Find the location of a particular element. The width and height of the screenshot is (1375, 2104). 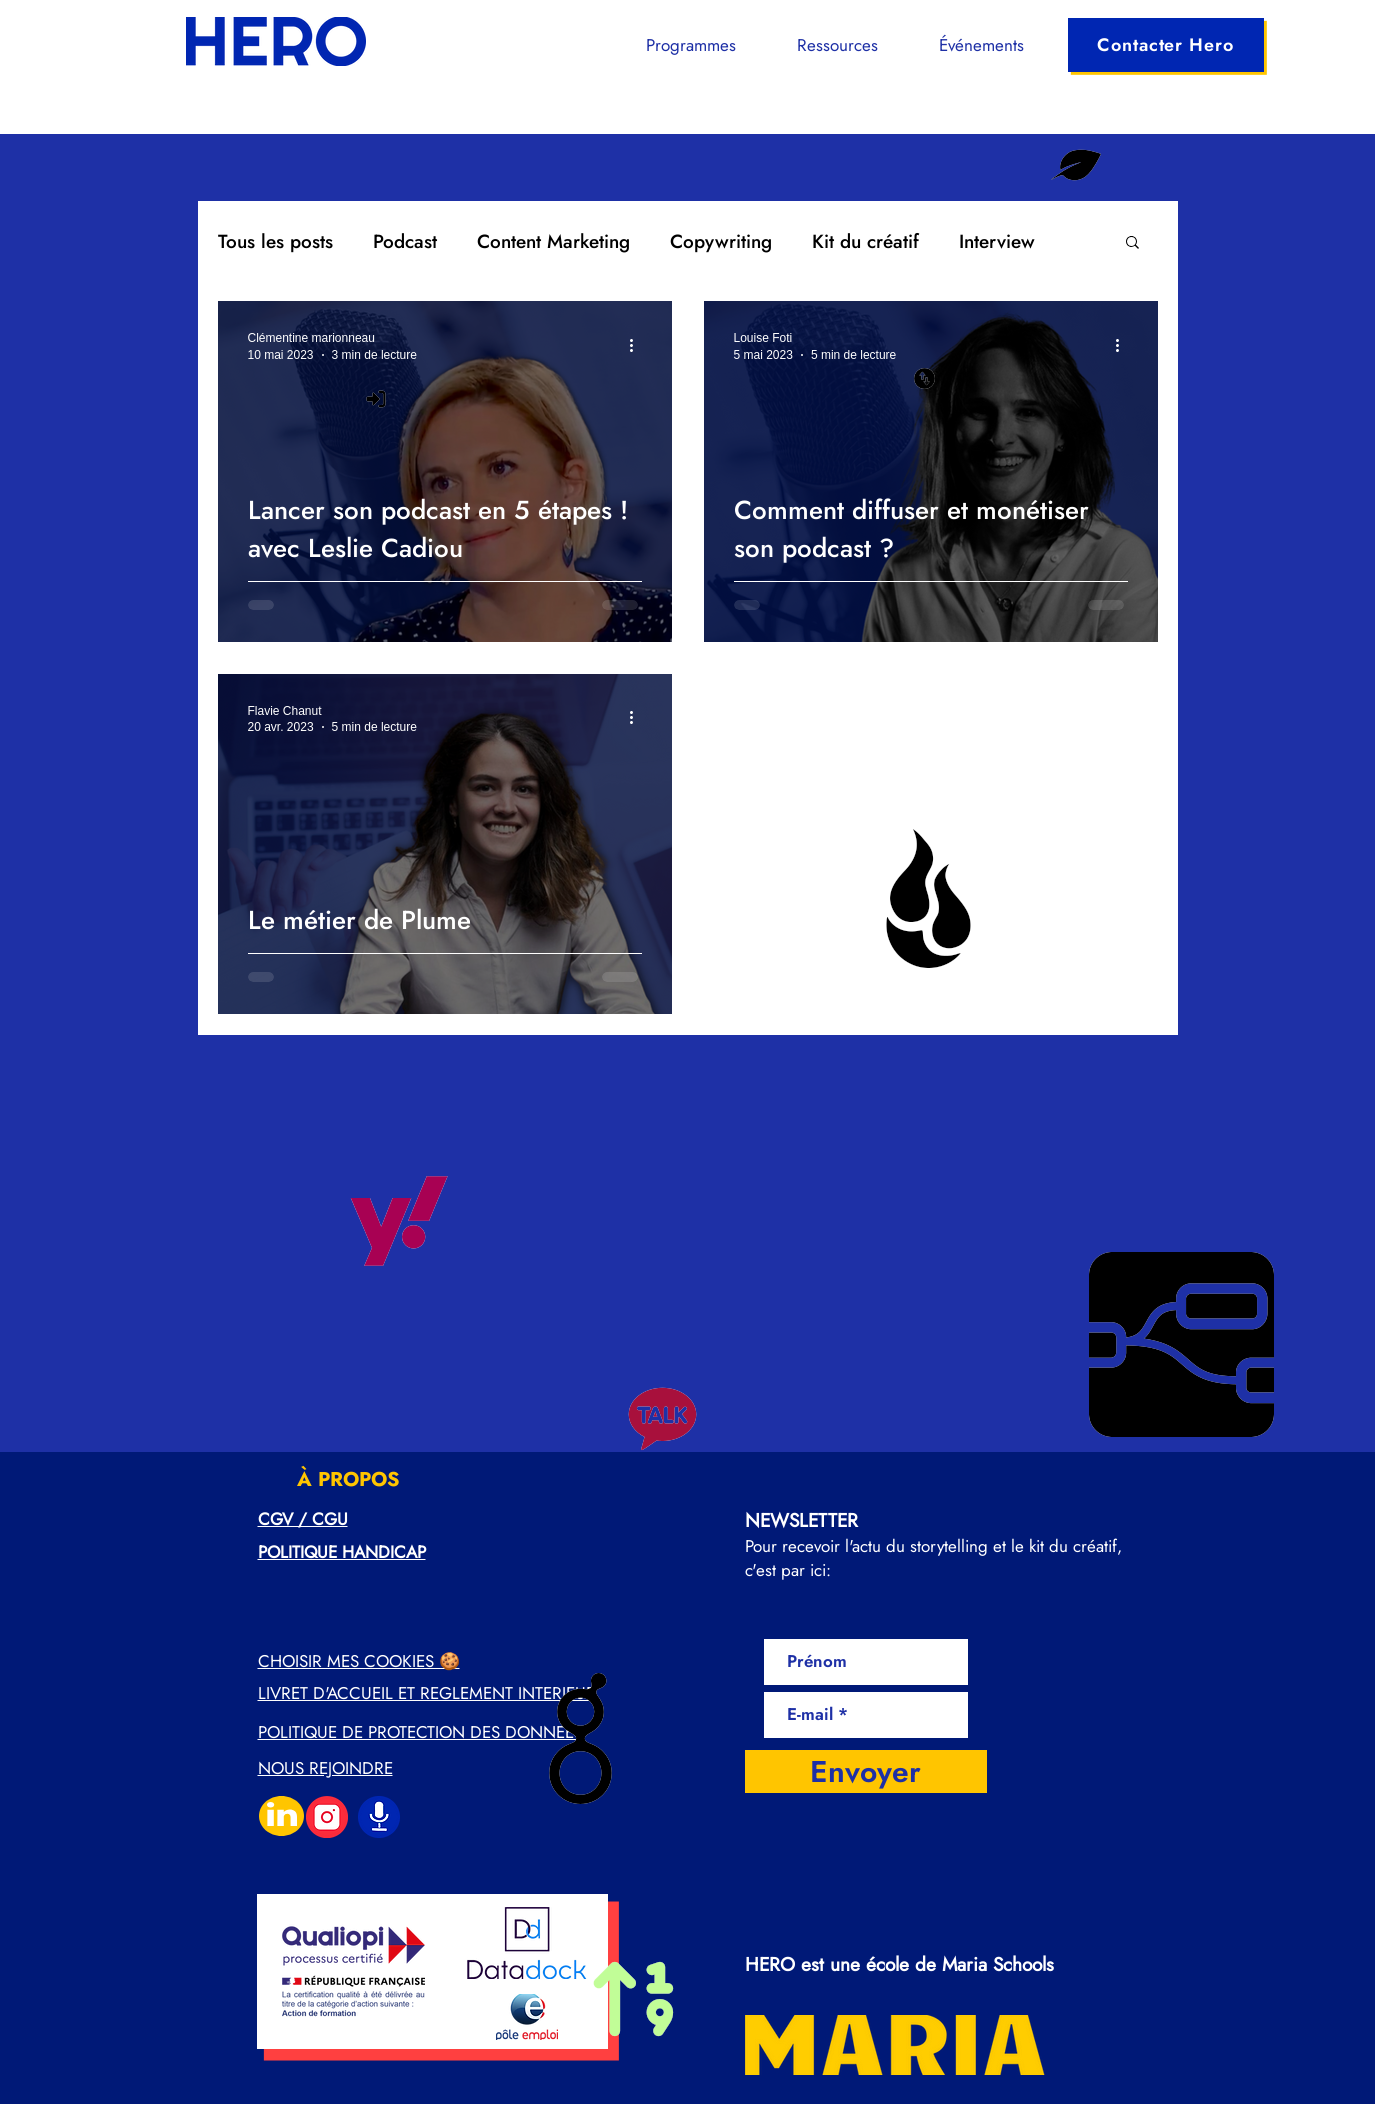

swap or exchange currencies is located at coordinates (924, 378).